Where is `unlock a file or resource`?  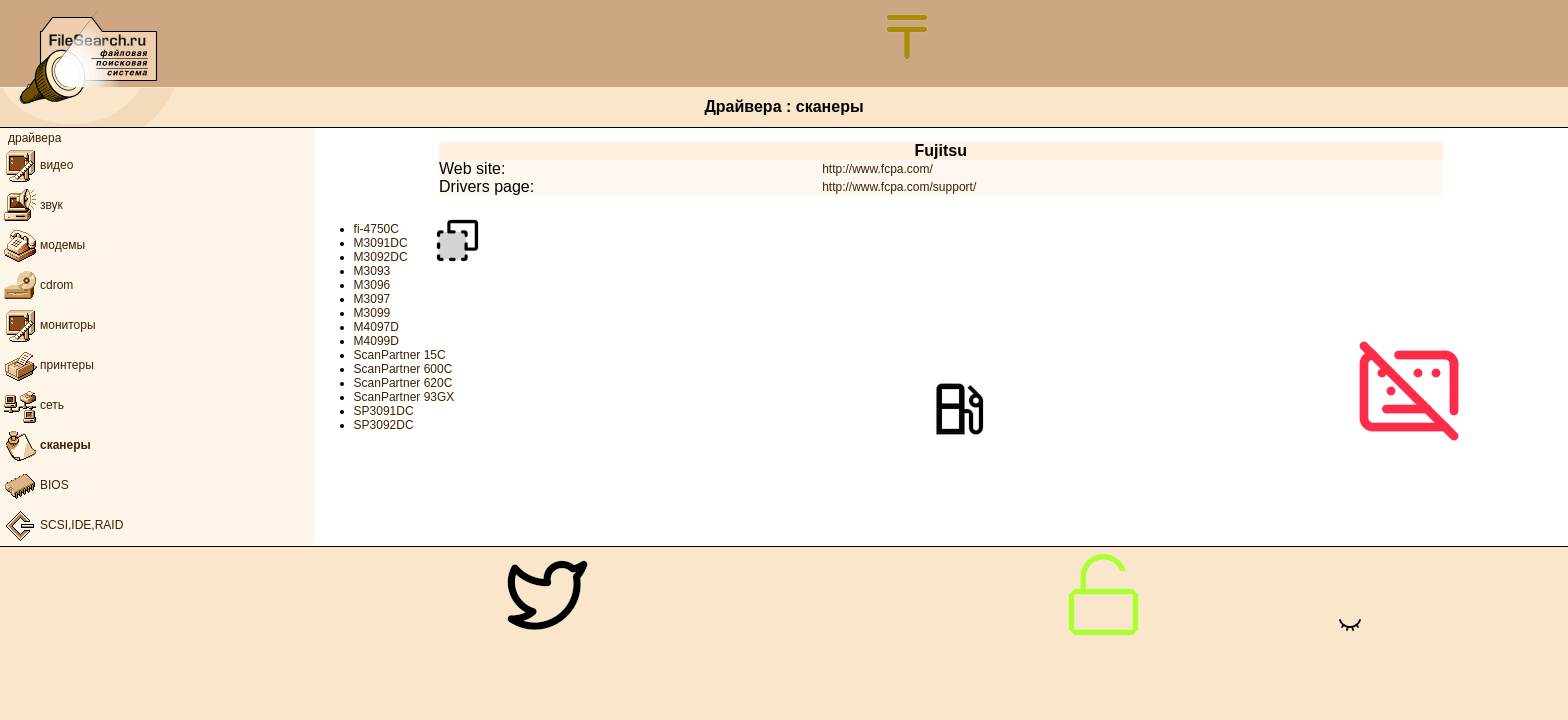 unlock a file or resource is located at coordinates (1103, 594).